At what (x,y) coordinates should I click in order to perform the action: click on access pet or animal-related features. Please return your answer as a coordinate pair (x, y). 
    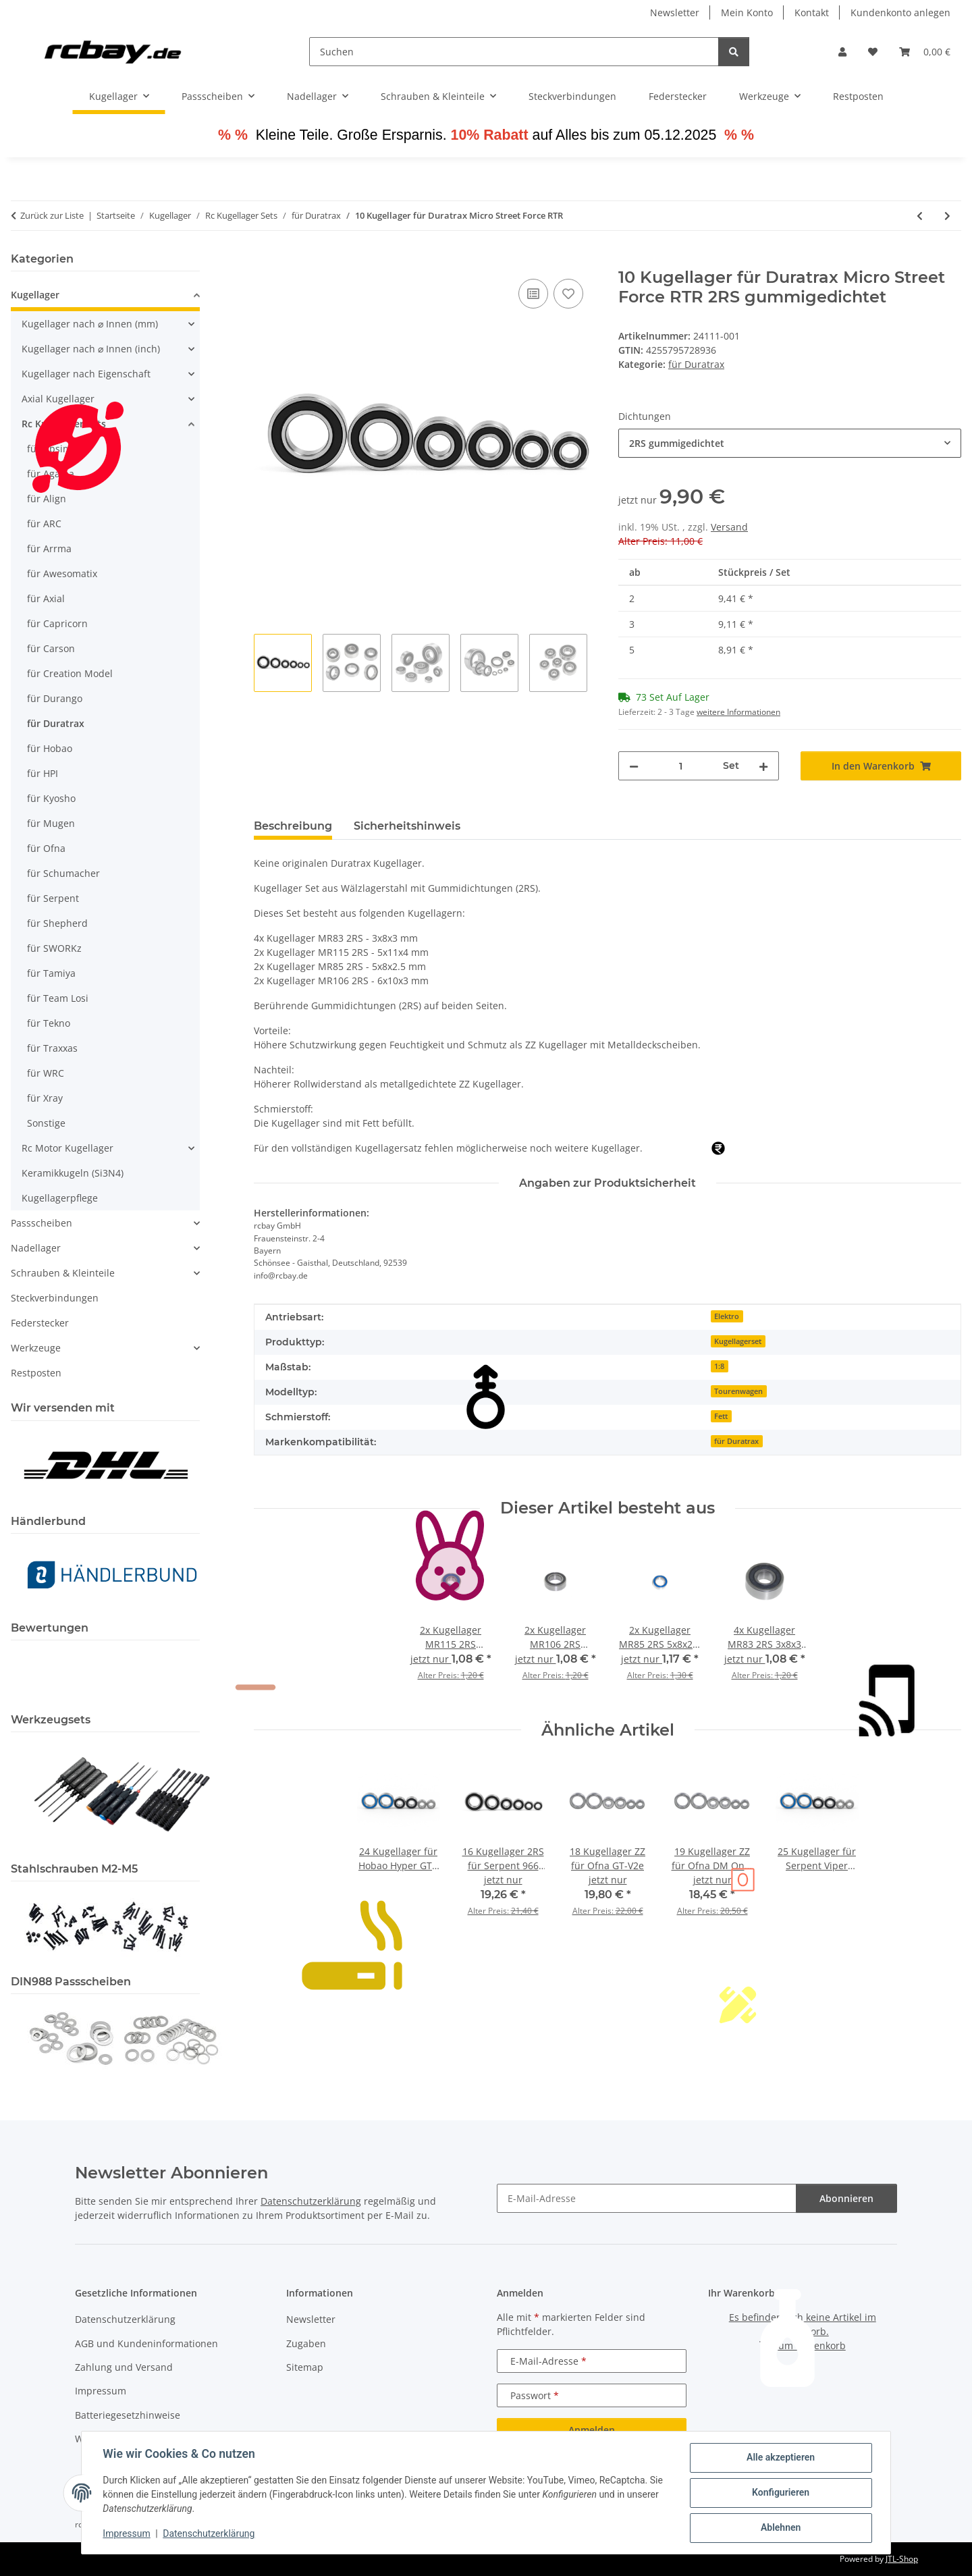
    Looking at the image, I should click on (450, 1557).